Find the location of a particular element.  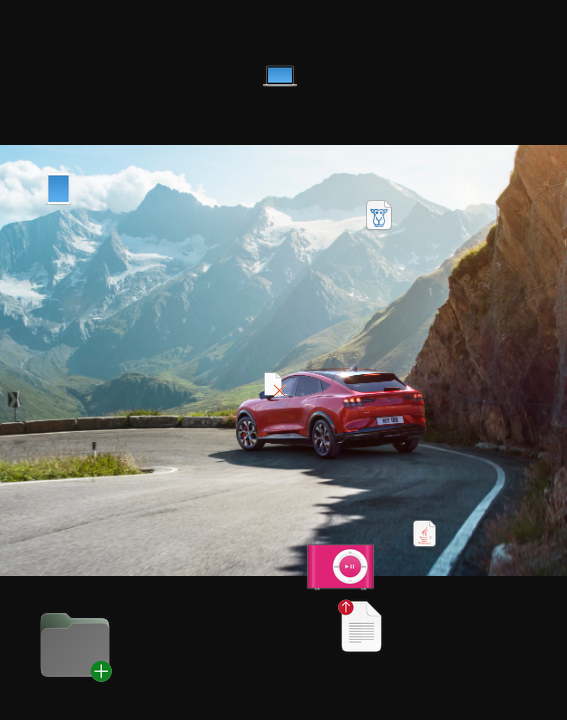

create a new folder is located at coordinates (75, 645).